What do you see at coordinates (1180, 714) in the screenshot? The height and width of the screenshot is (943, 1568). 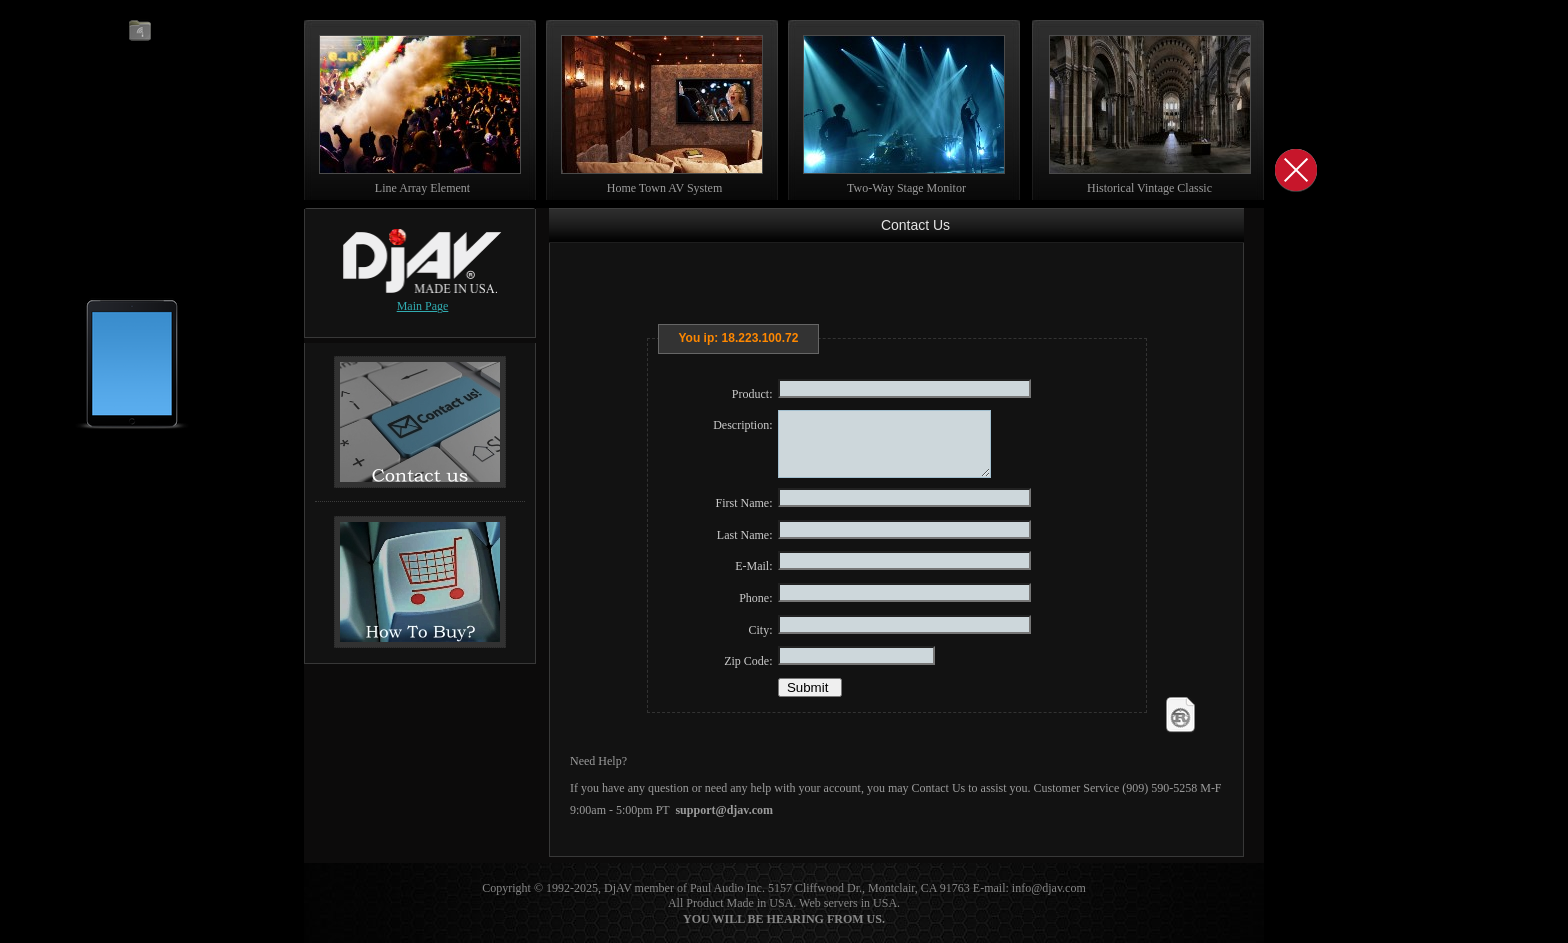 I see `a rust programming language source file` at bounding box center [1180, 714].